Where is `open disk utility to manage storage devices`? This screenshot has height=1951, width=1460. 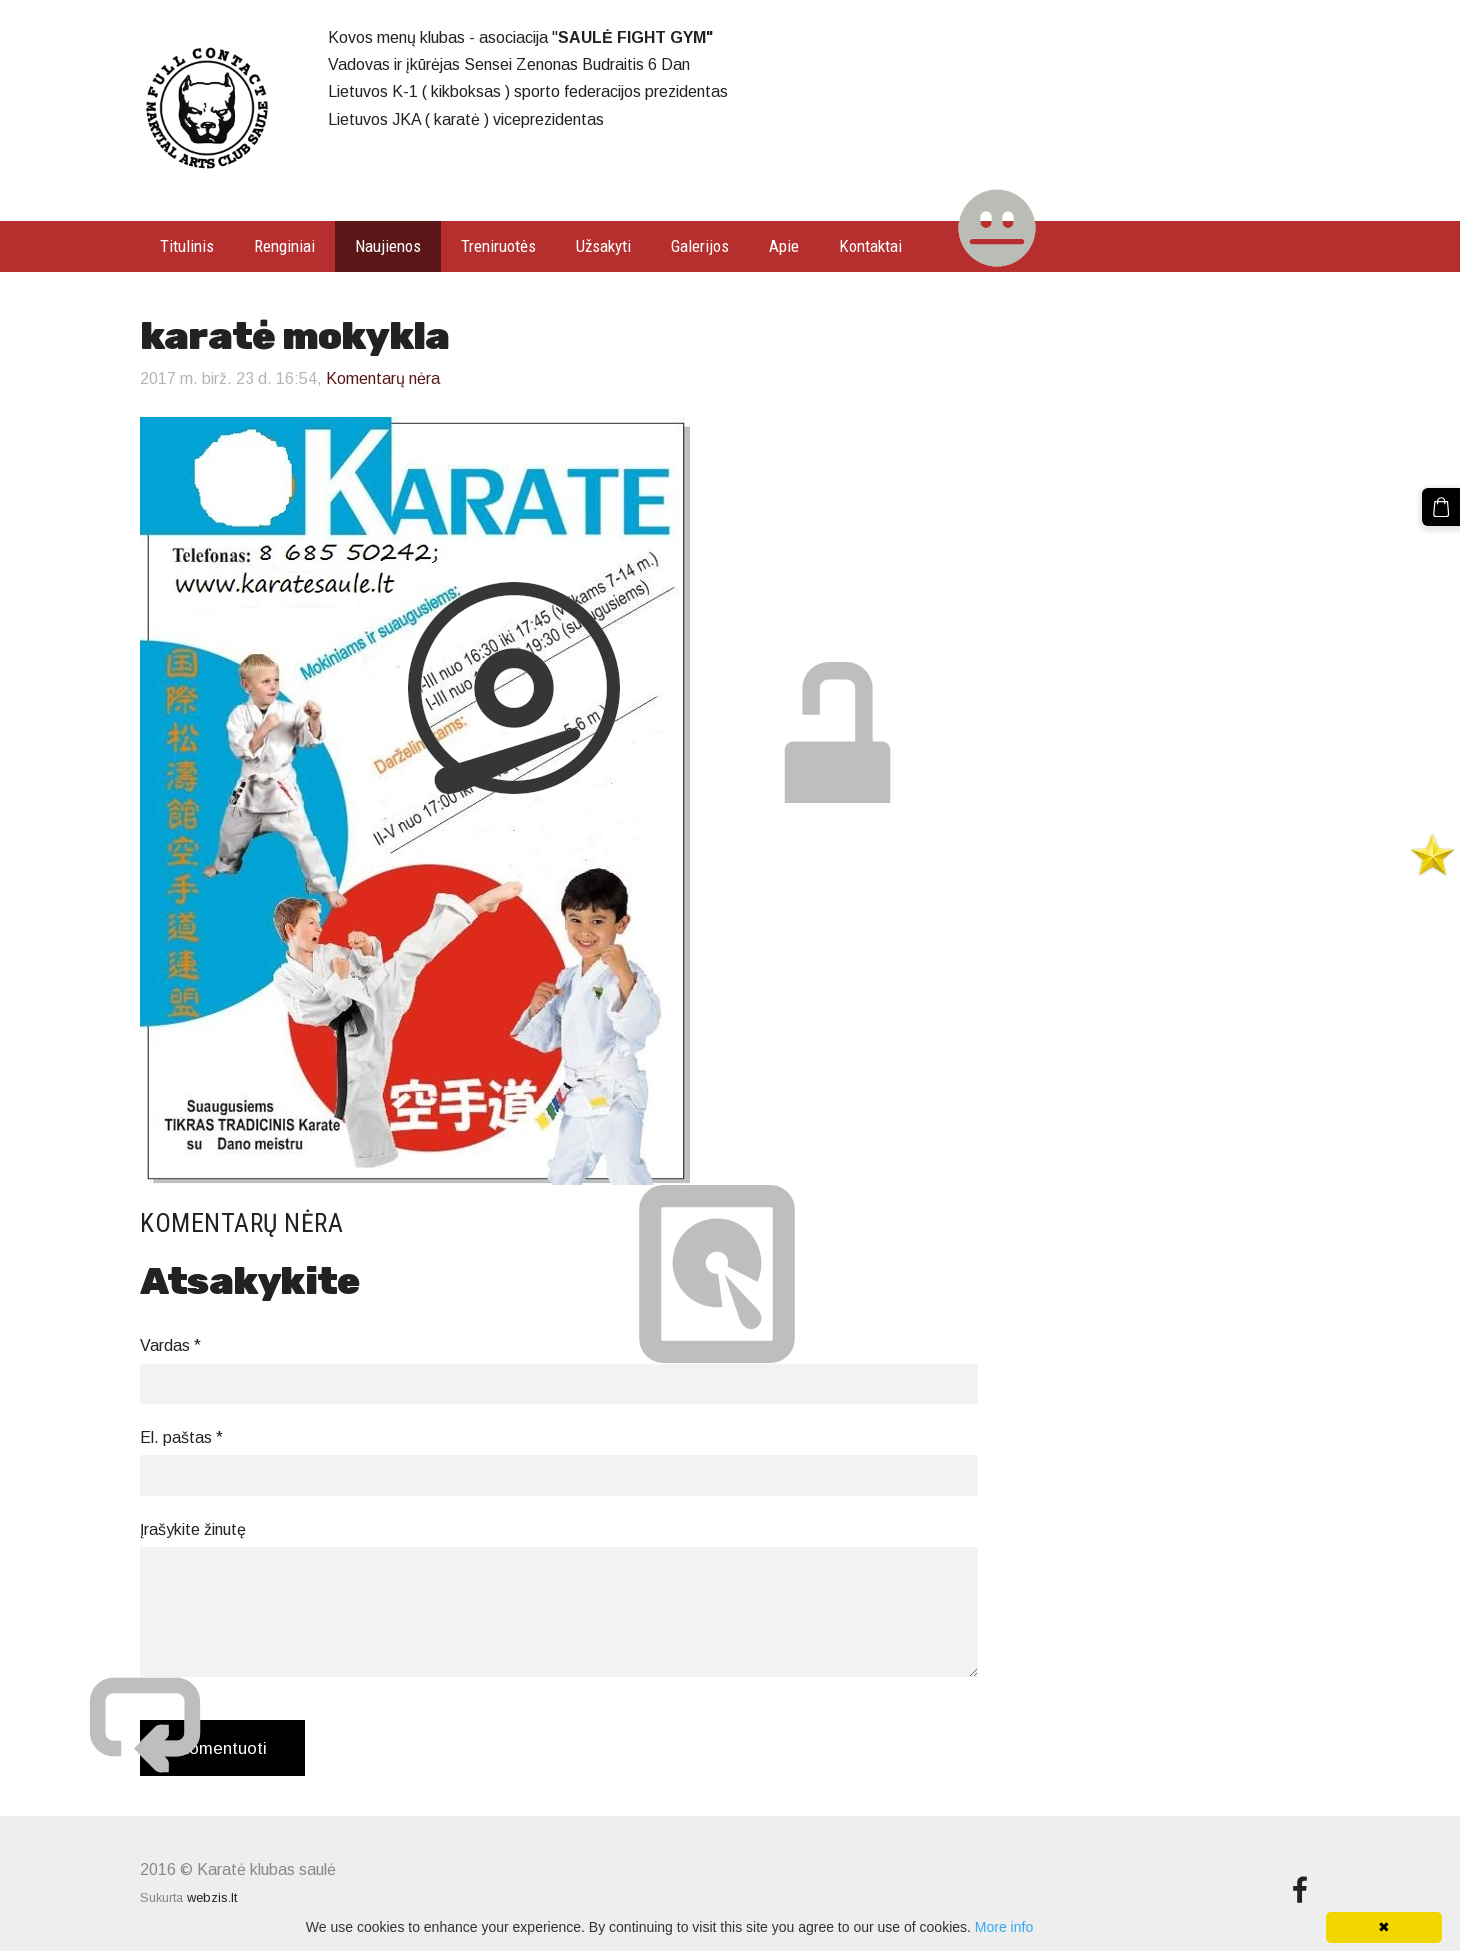 open disk utility to manage storage devices is located at coordinates (514, 688).